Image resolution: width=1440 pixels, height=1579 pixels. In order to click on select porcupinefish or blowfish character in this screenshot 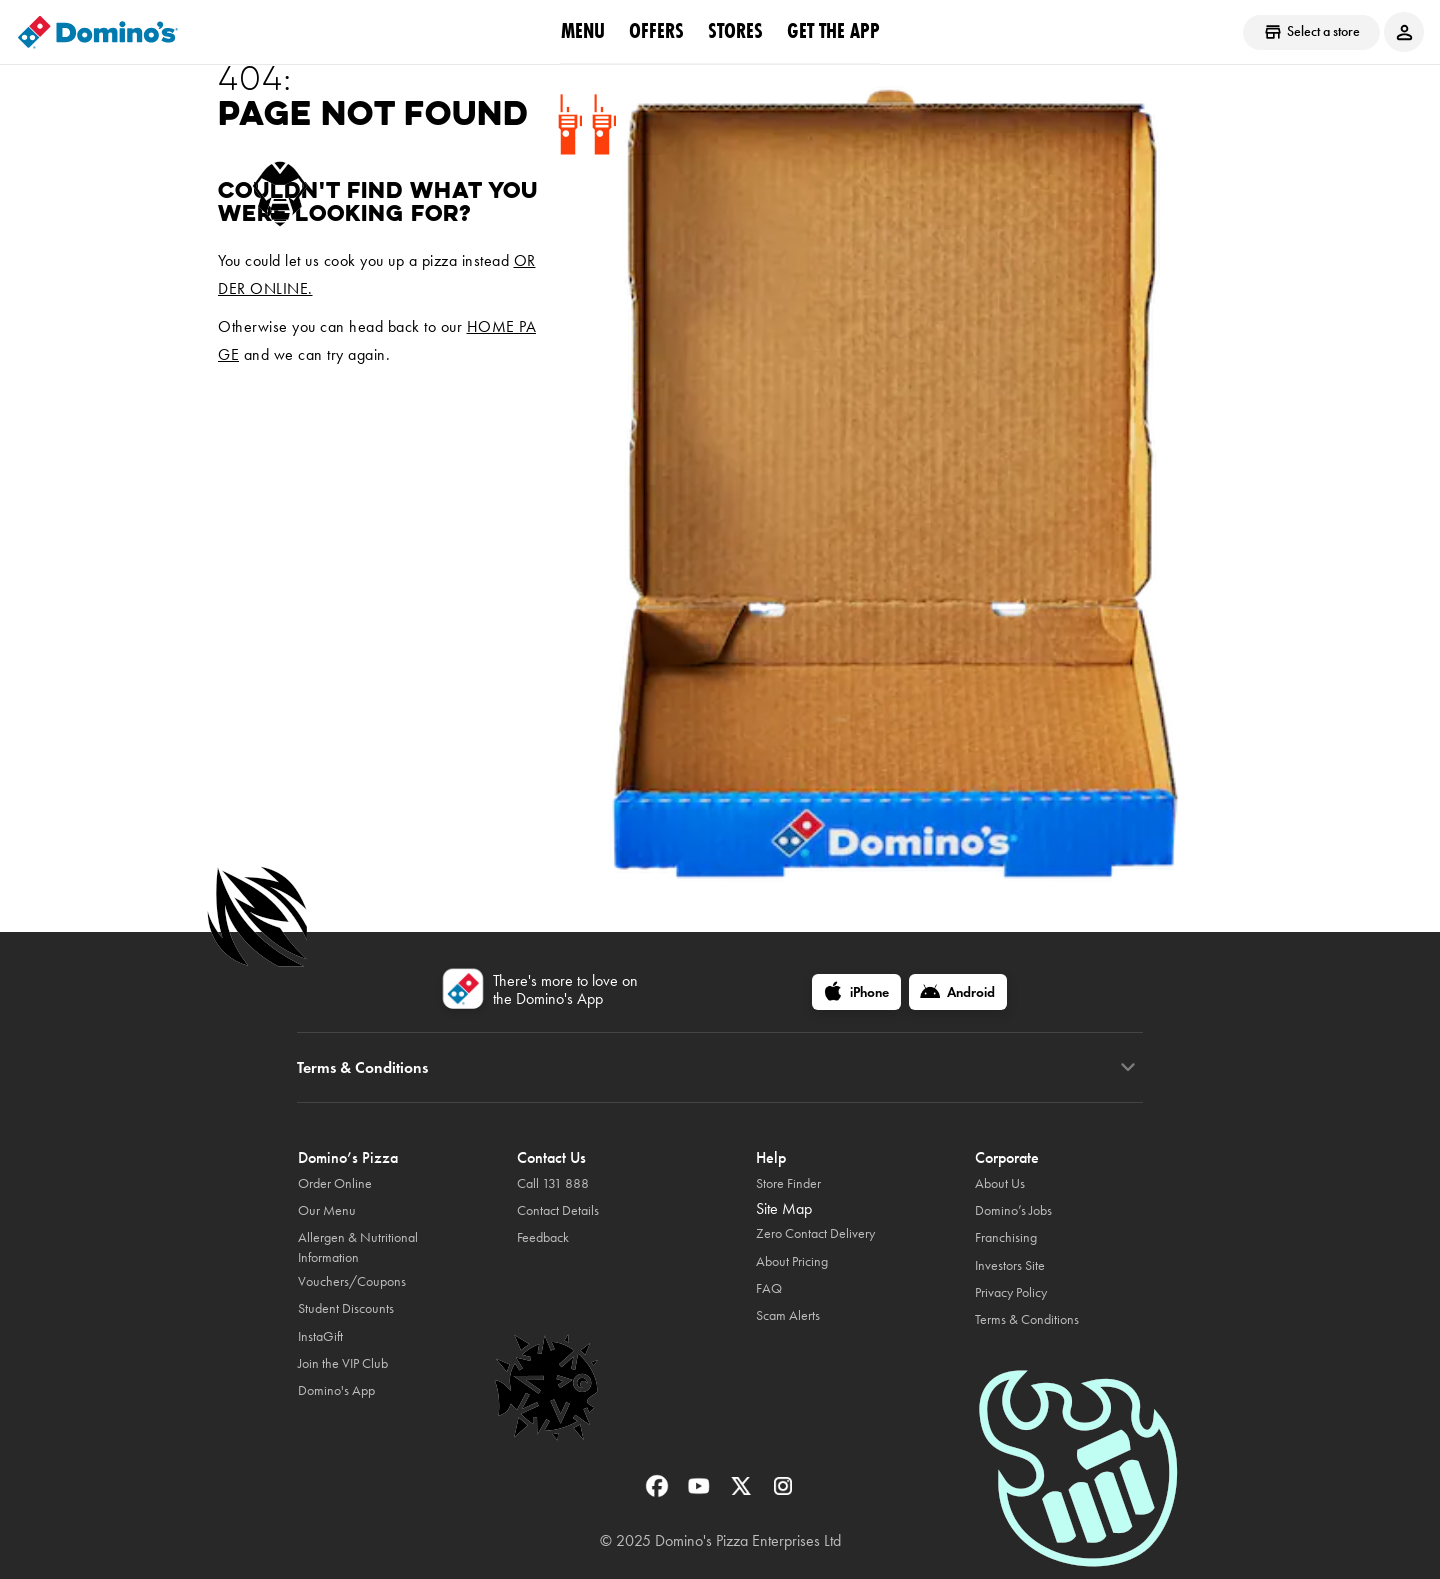, I will do `click(546, 1387)`.